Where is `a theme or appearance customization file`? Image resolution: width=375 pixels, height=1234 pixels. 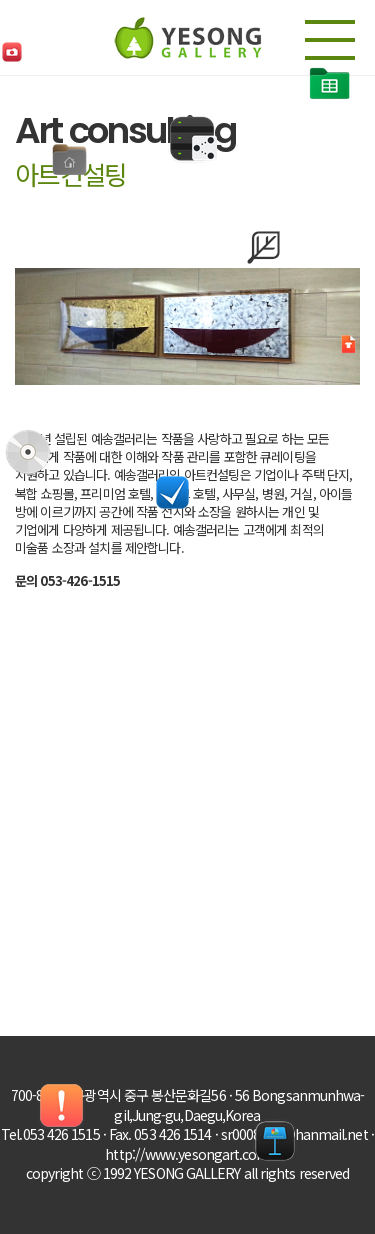 a theme or appearance customization file is located at coordinates (348, 344).